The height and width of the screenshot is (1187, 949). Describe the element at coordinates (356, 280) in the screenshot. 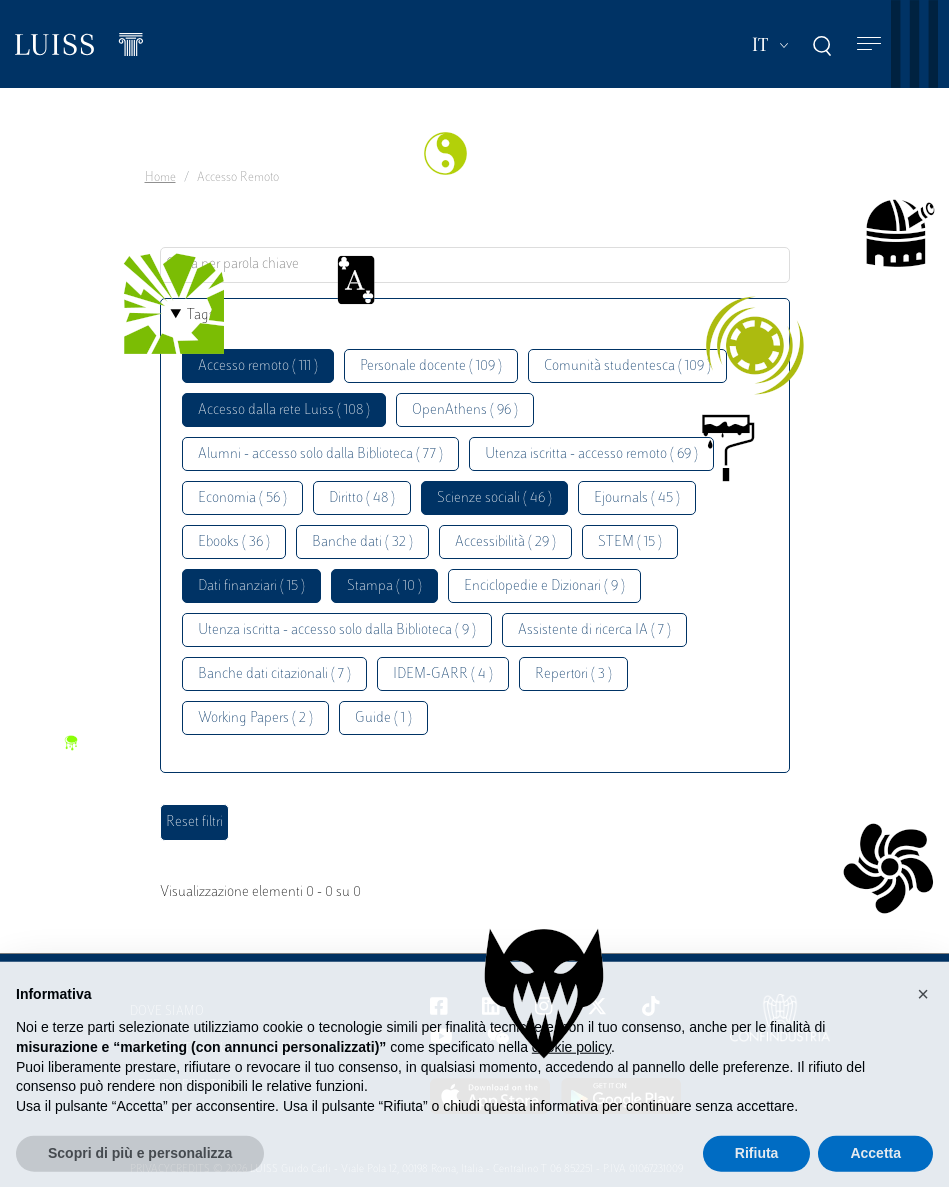

I see `play a card game` at that location.